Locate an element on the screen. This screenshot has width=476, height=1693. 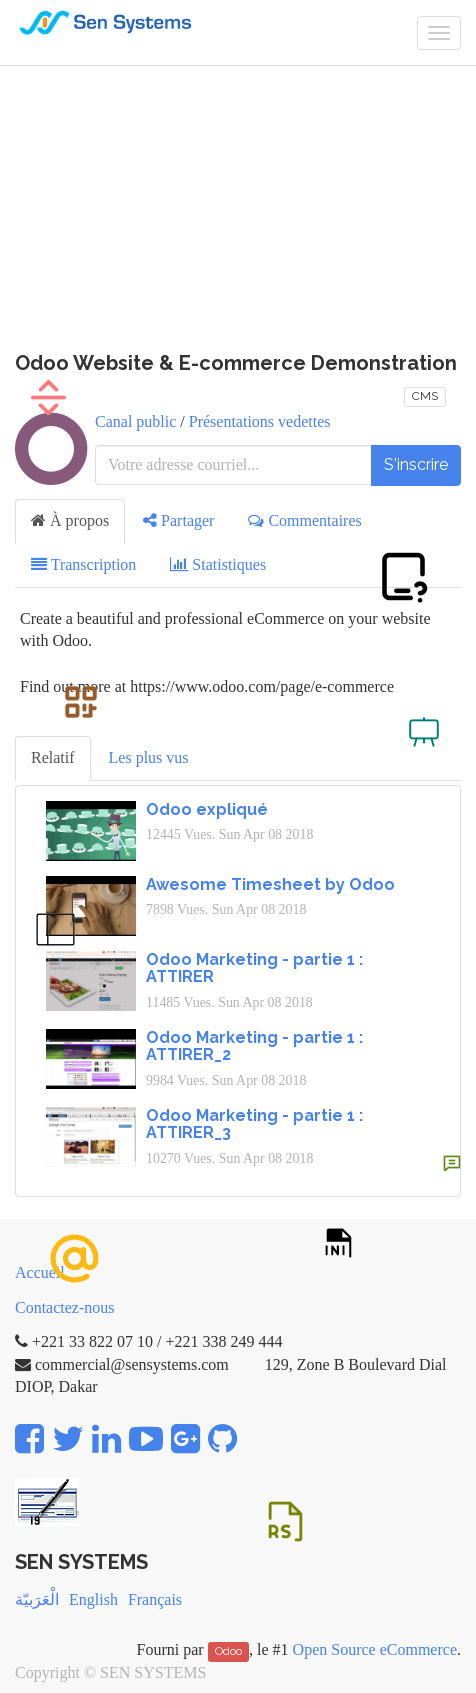
open chat or messaging is located at coordinates (452, 1162).